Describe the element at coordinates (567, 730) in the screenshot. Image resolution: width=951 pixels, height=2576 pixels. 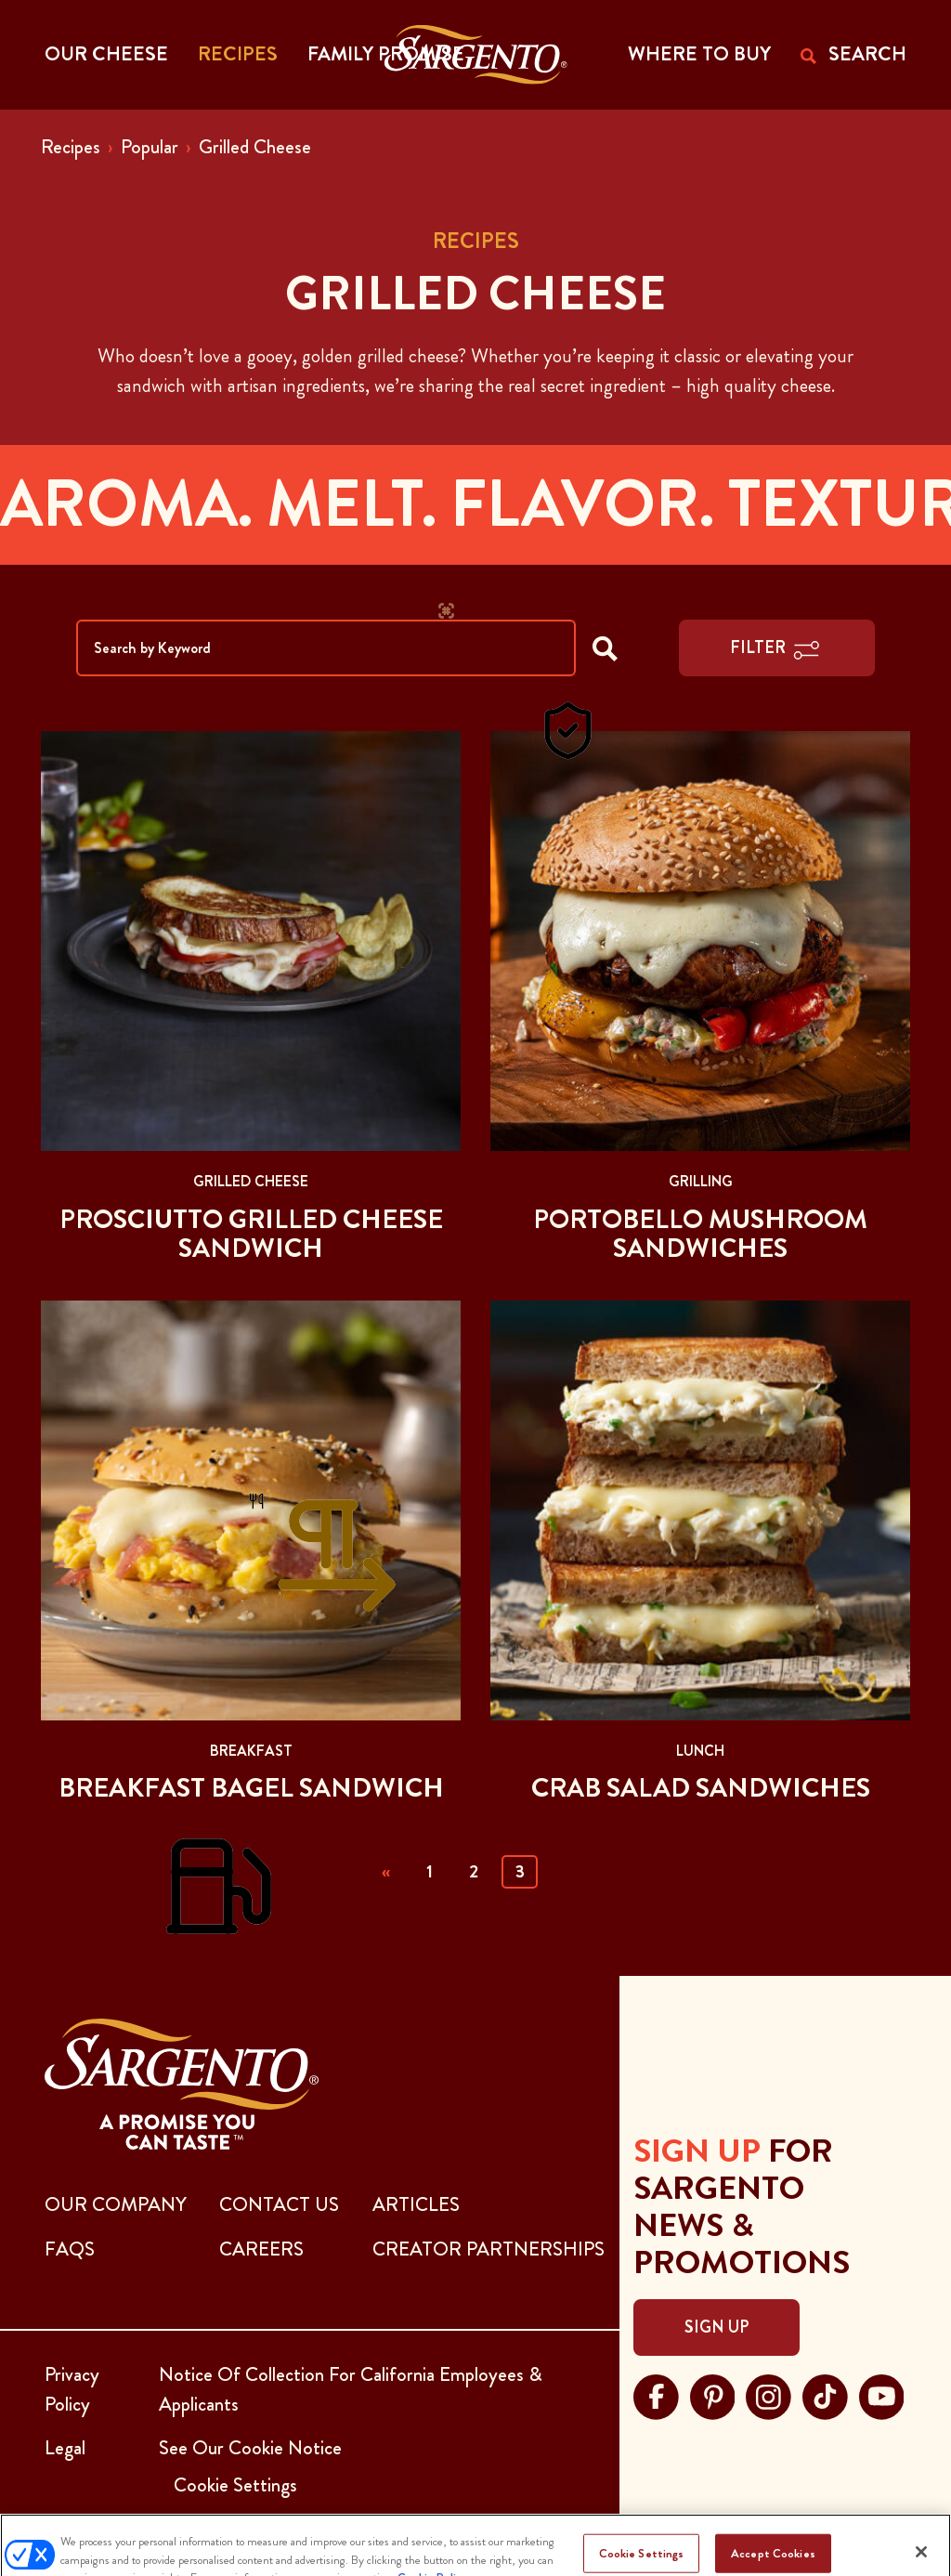
I see `indicates verified security or protection status` at that location.